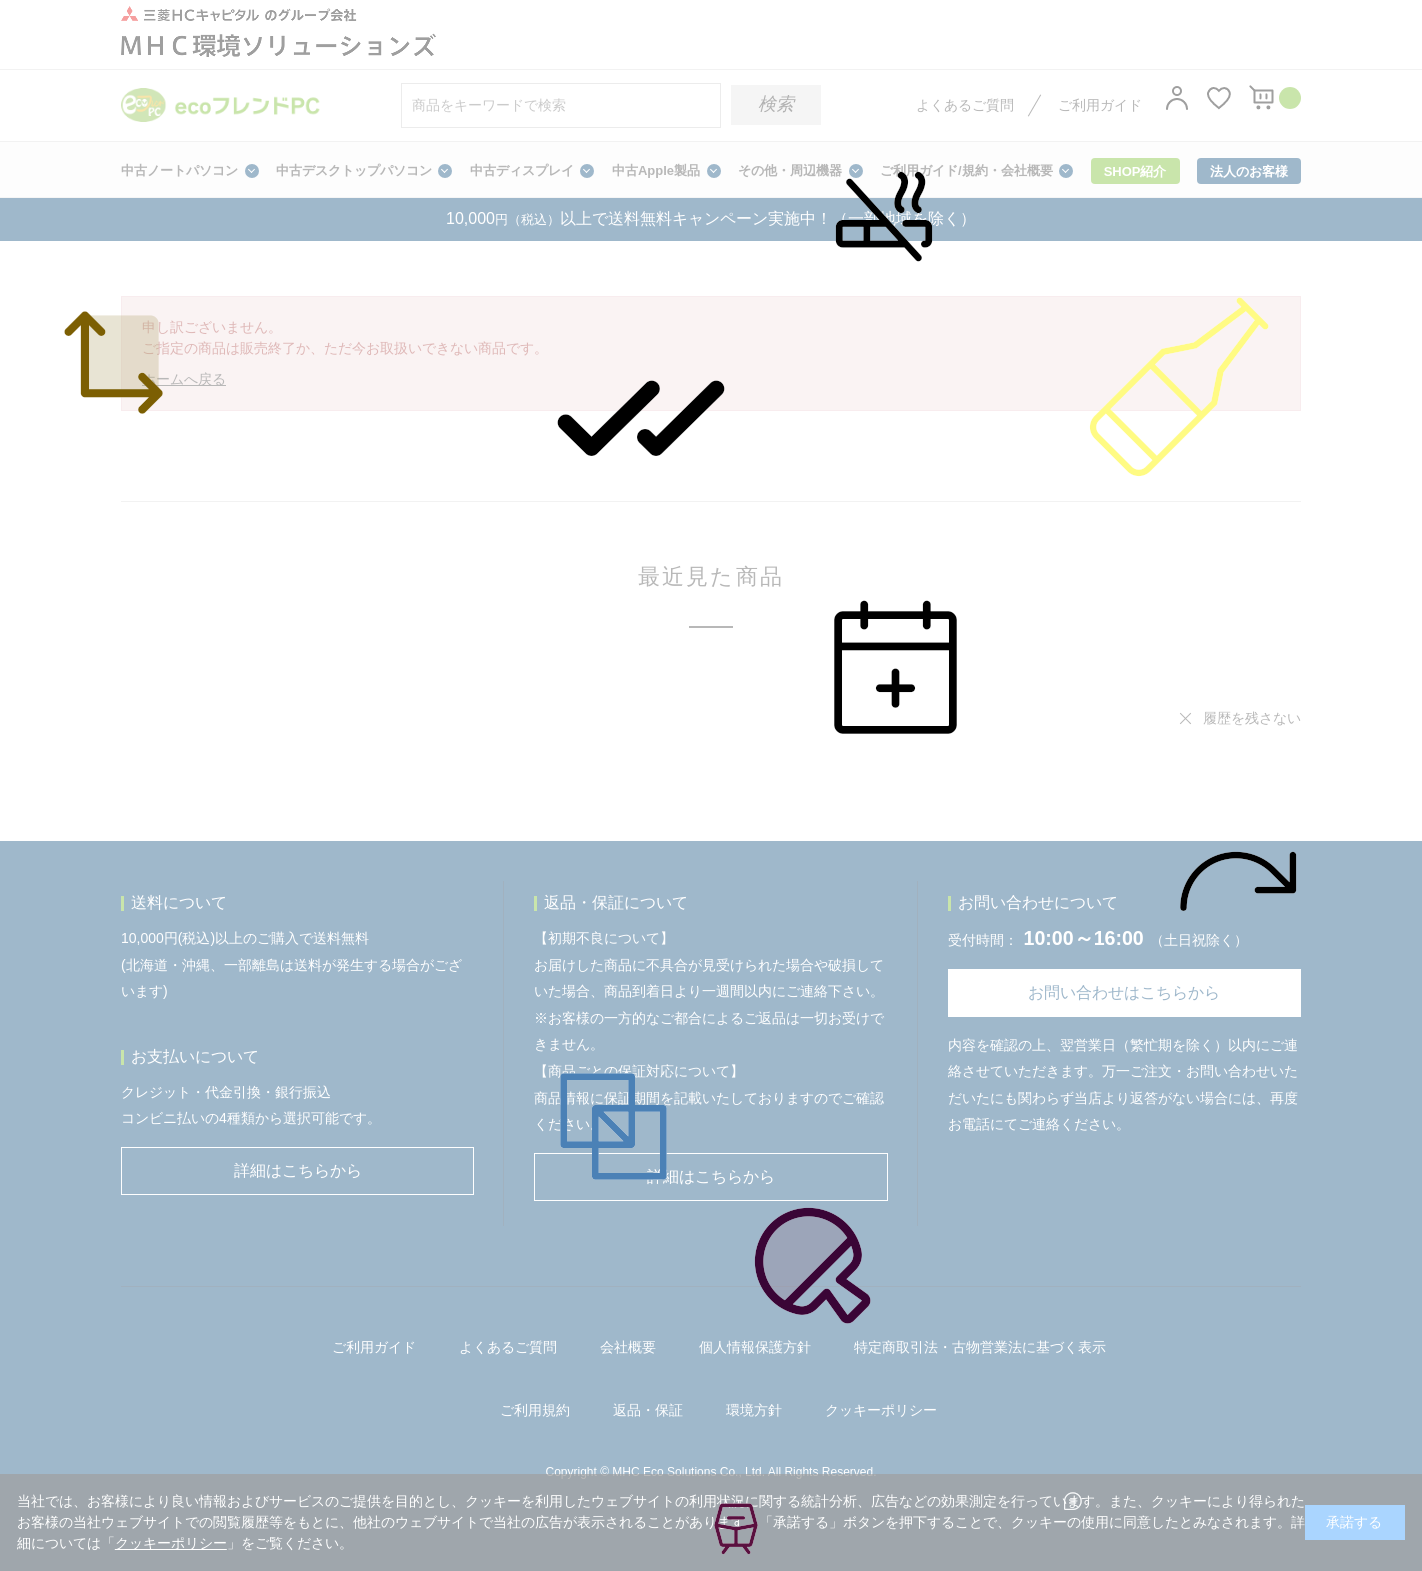 The width and height of the screenshot is (1422, 1571). Describe the element at coordinates (1072, 1501) in the screenshot. I see `open chat or messaging` at that location.